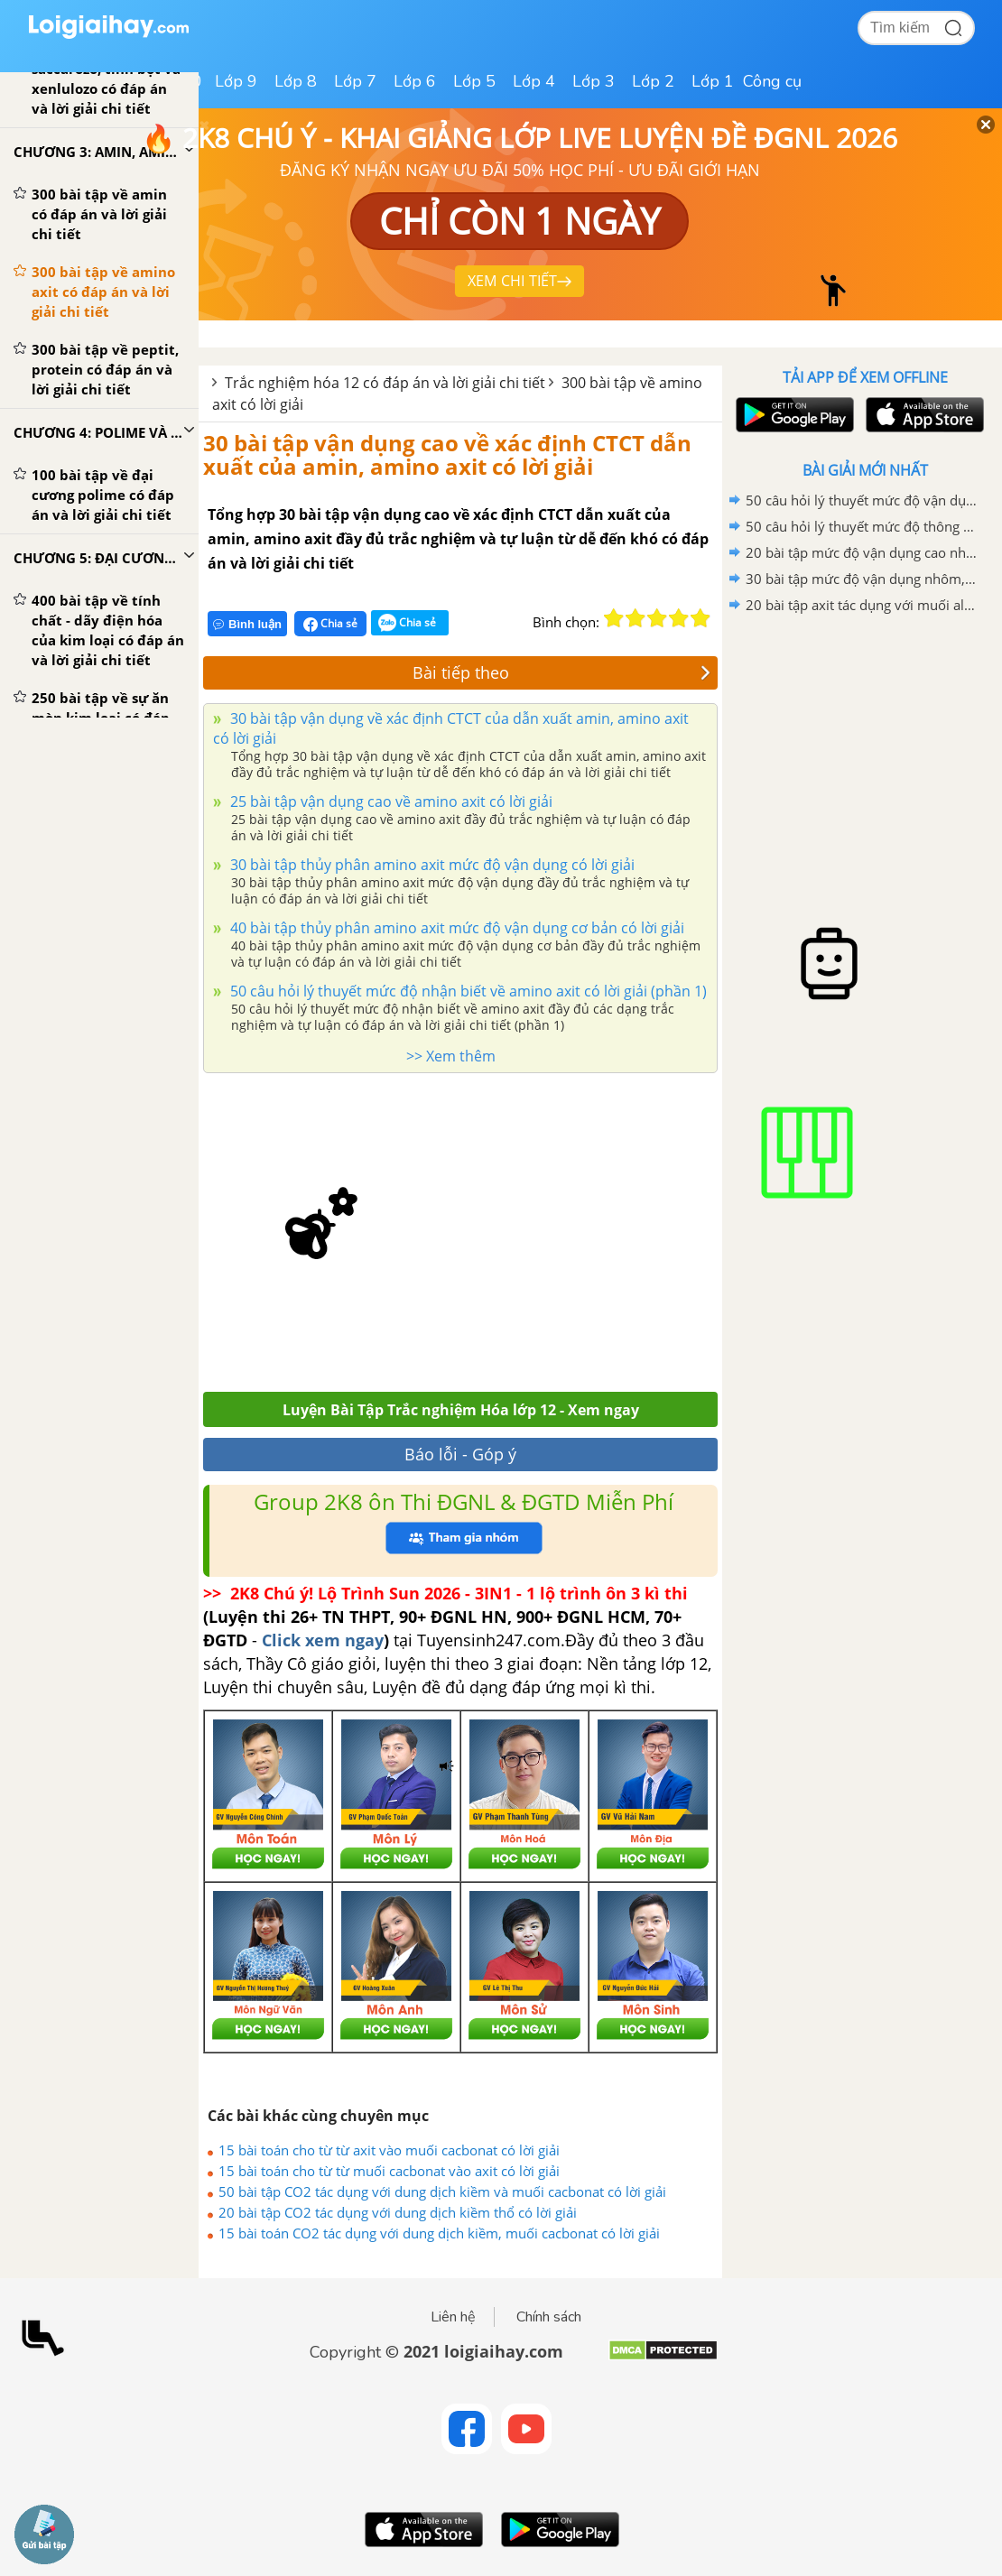 The image size is (1002, 2576). I want to click on view announcements or notifications, so click(446, 1765).